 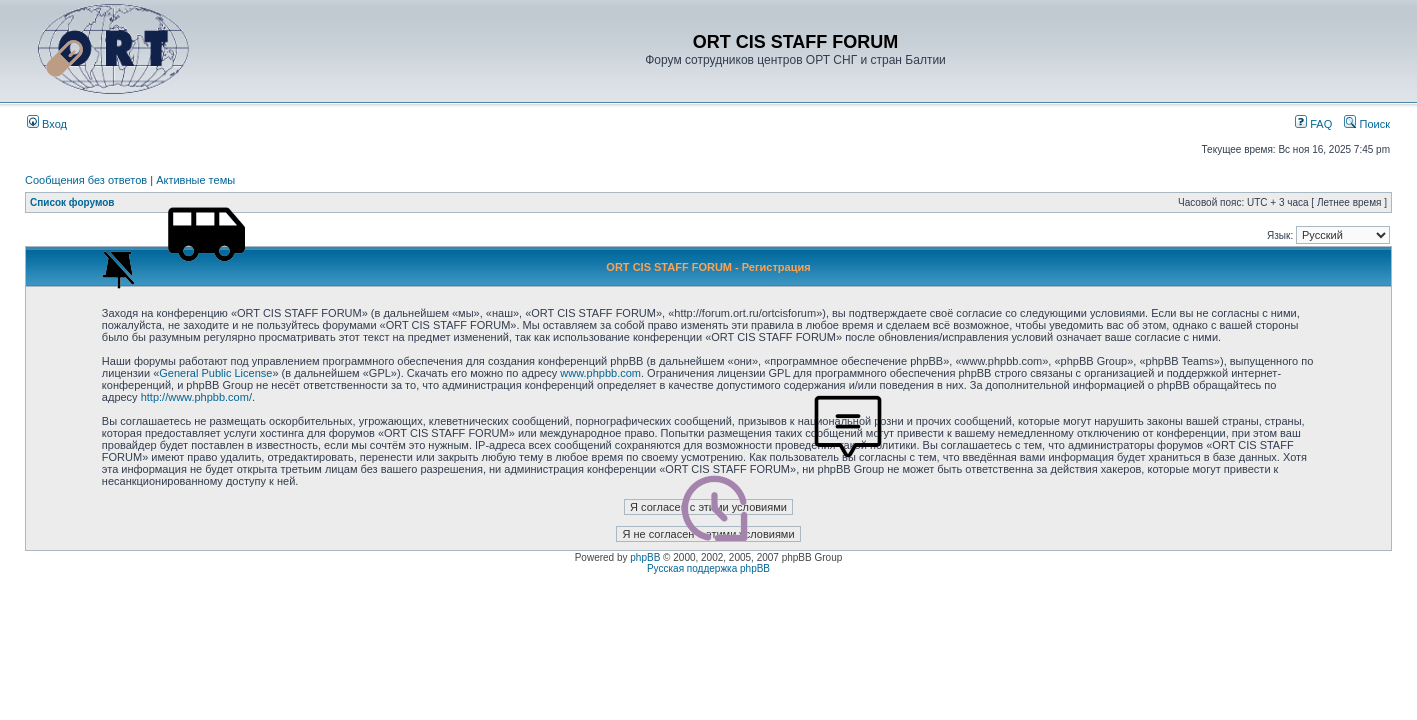 I want to click on track delivery or shipping status, so click(x=204, y=233).